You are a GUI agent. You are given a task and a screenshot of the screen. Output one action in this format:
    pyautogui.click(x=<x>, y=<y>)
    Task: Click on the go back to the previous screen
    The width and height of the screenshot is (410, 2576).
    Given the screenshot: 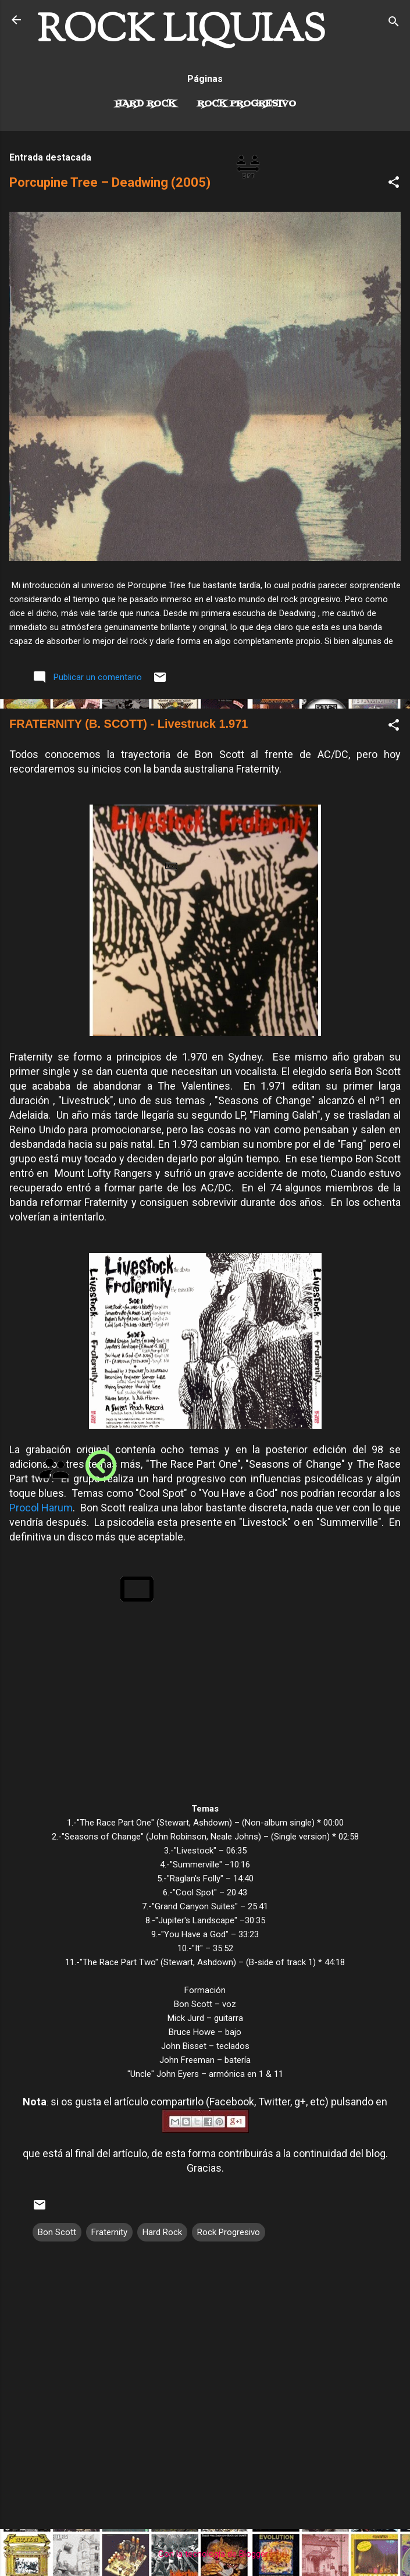 What is the action you would take?
    pyautogui.click(x=101, y=1465)
    